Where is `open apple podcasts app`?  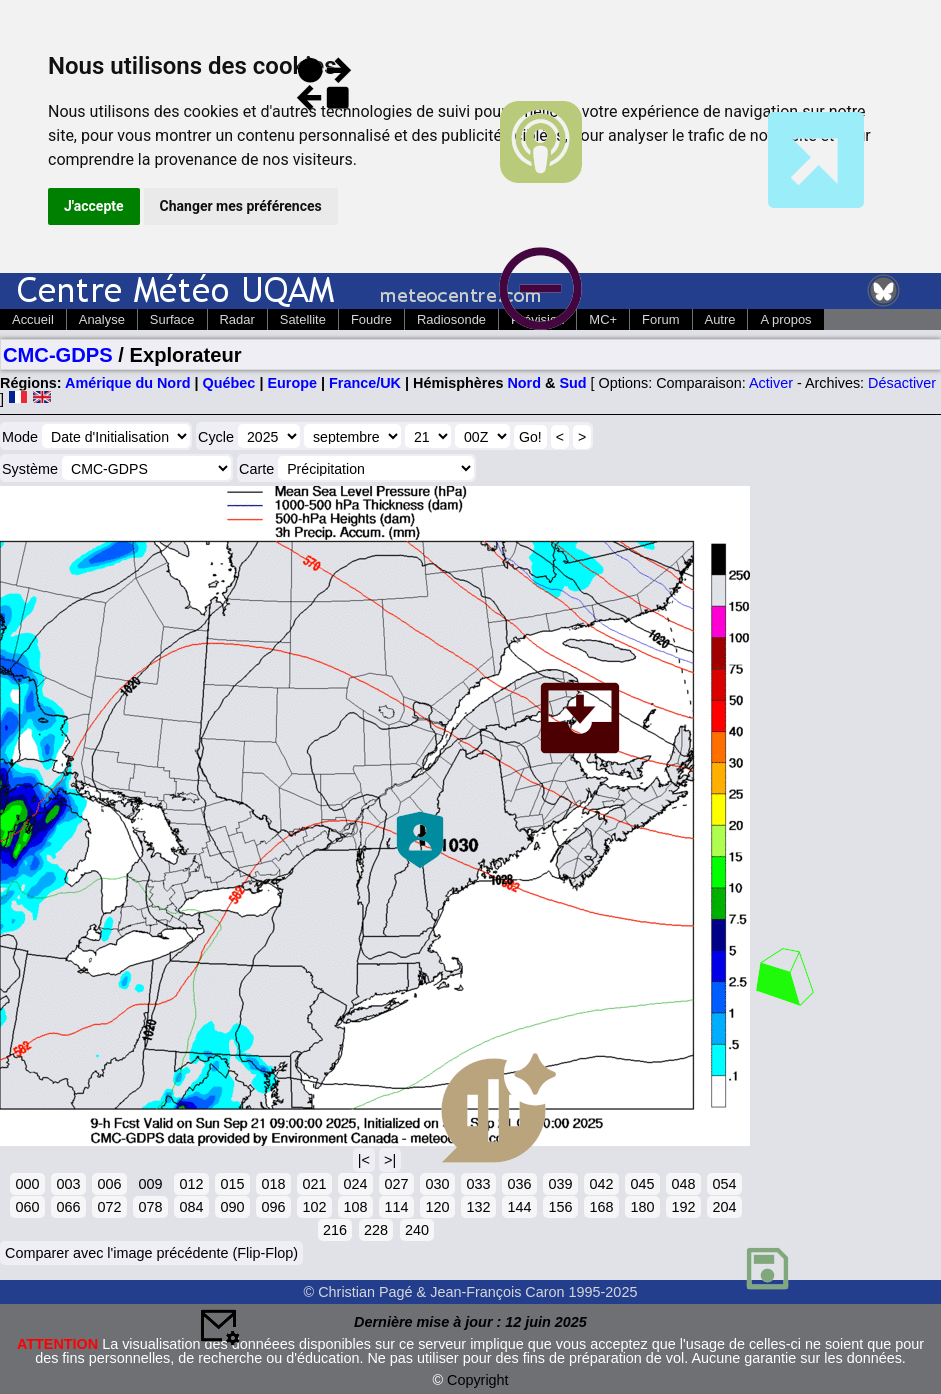
open apple podcasts app is located at coordinates (541, 142).